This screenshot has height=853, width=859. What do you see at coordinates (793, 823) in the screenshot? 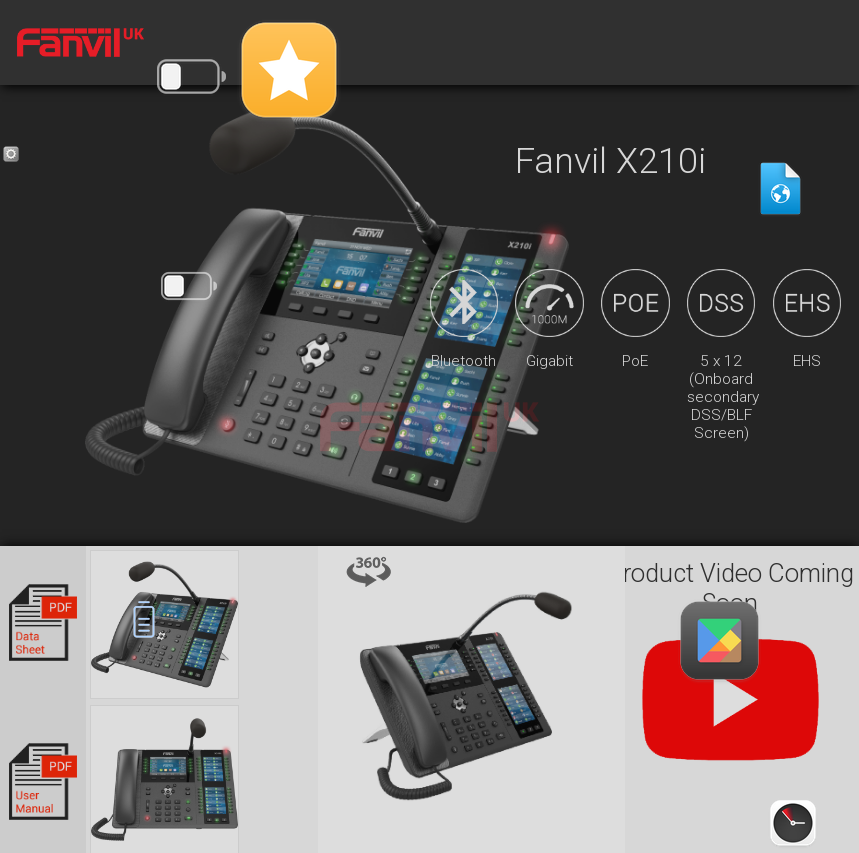
I see `open gnome evolution calendar alarm notifications` at bounding box center [793, 823].